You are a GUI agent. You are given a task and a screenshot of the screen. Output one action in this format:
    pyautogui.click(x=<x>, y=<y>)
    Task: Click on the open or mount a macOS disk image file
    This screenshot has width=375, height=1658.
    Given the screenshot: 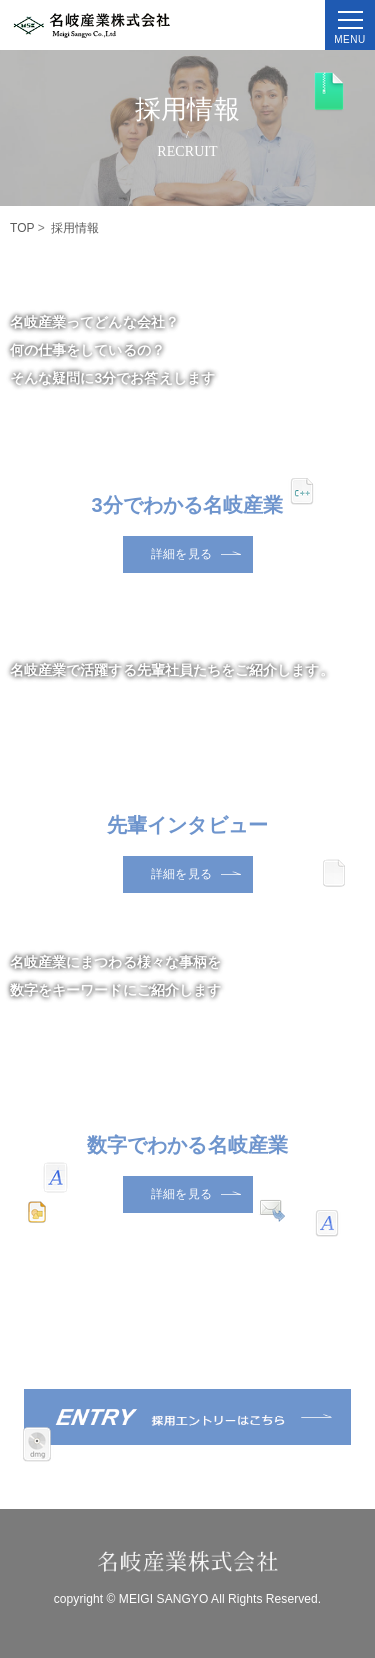 What is the action you would take?
    pyautogui.click(x=37, y=1444)
    